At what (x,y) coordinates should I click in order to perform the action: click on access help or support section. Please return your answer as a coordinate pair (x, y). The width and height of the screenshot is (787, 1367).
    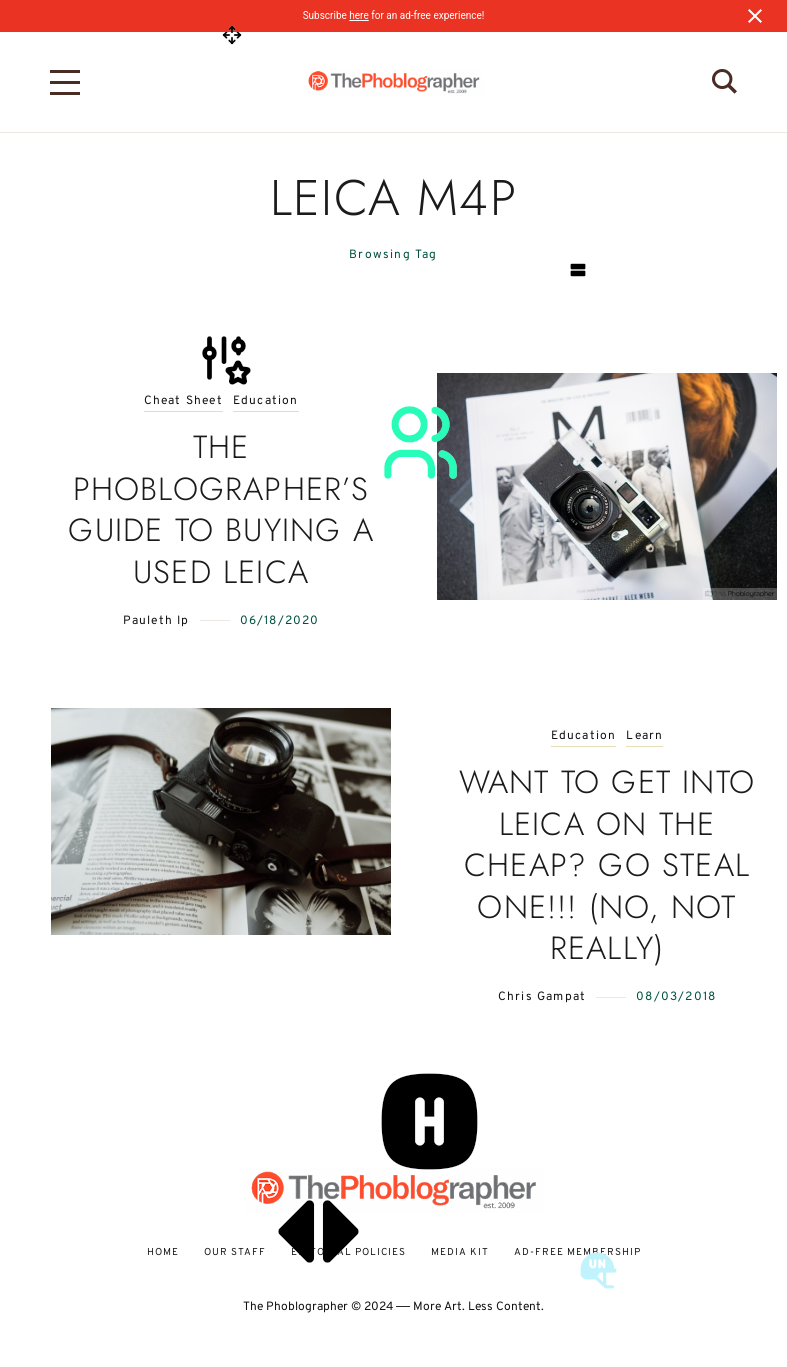
    Looking at the image, I should click on (429, 1121).